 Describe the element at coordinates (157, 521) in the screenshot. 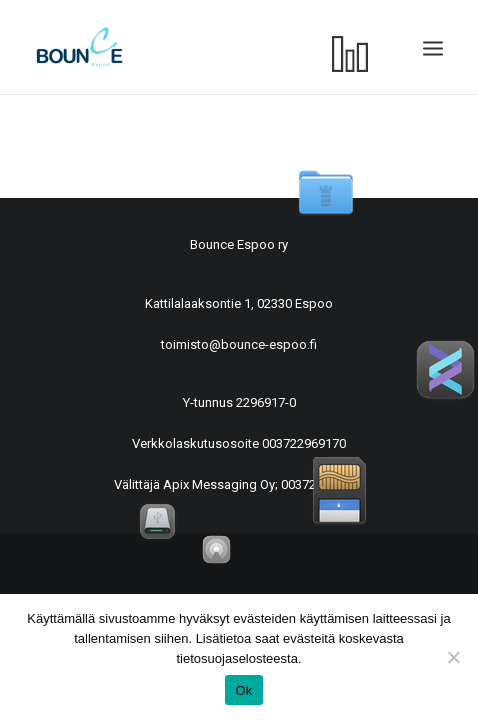

I see `create a bootable USB drive` at that location.